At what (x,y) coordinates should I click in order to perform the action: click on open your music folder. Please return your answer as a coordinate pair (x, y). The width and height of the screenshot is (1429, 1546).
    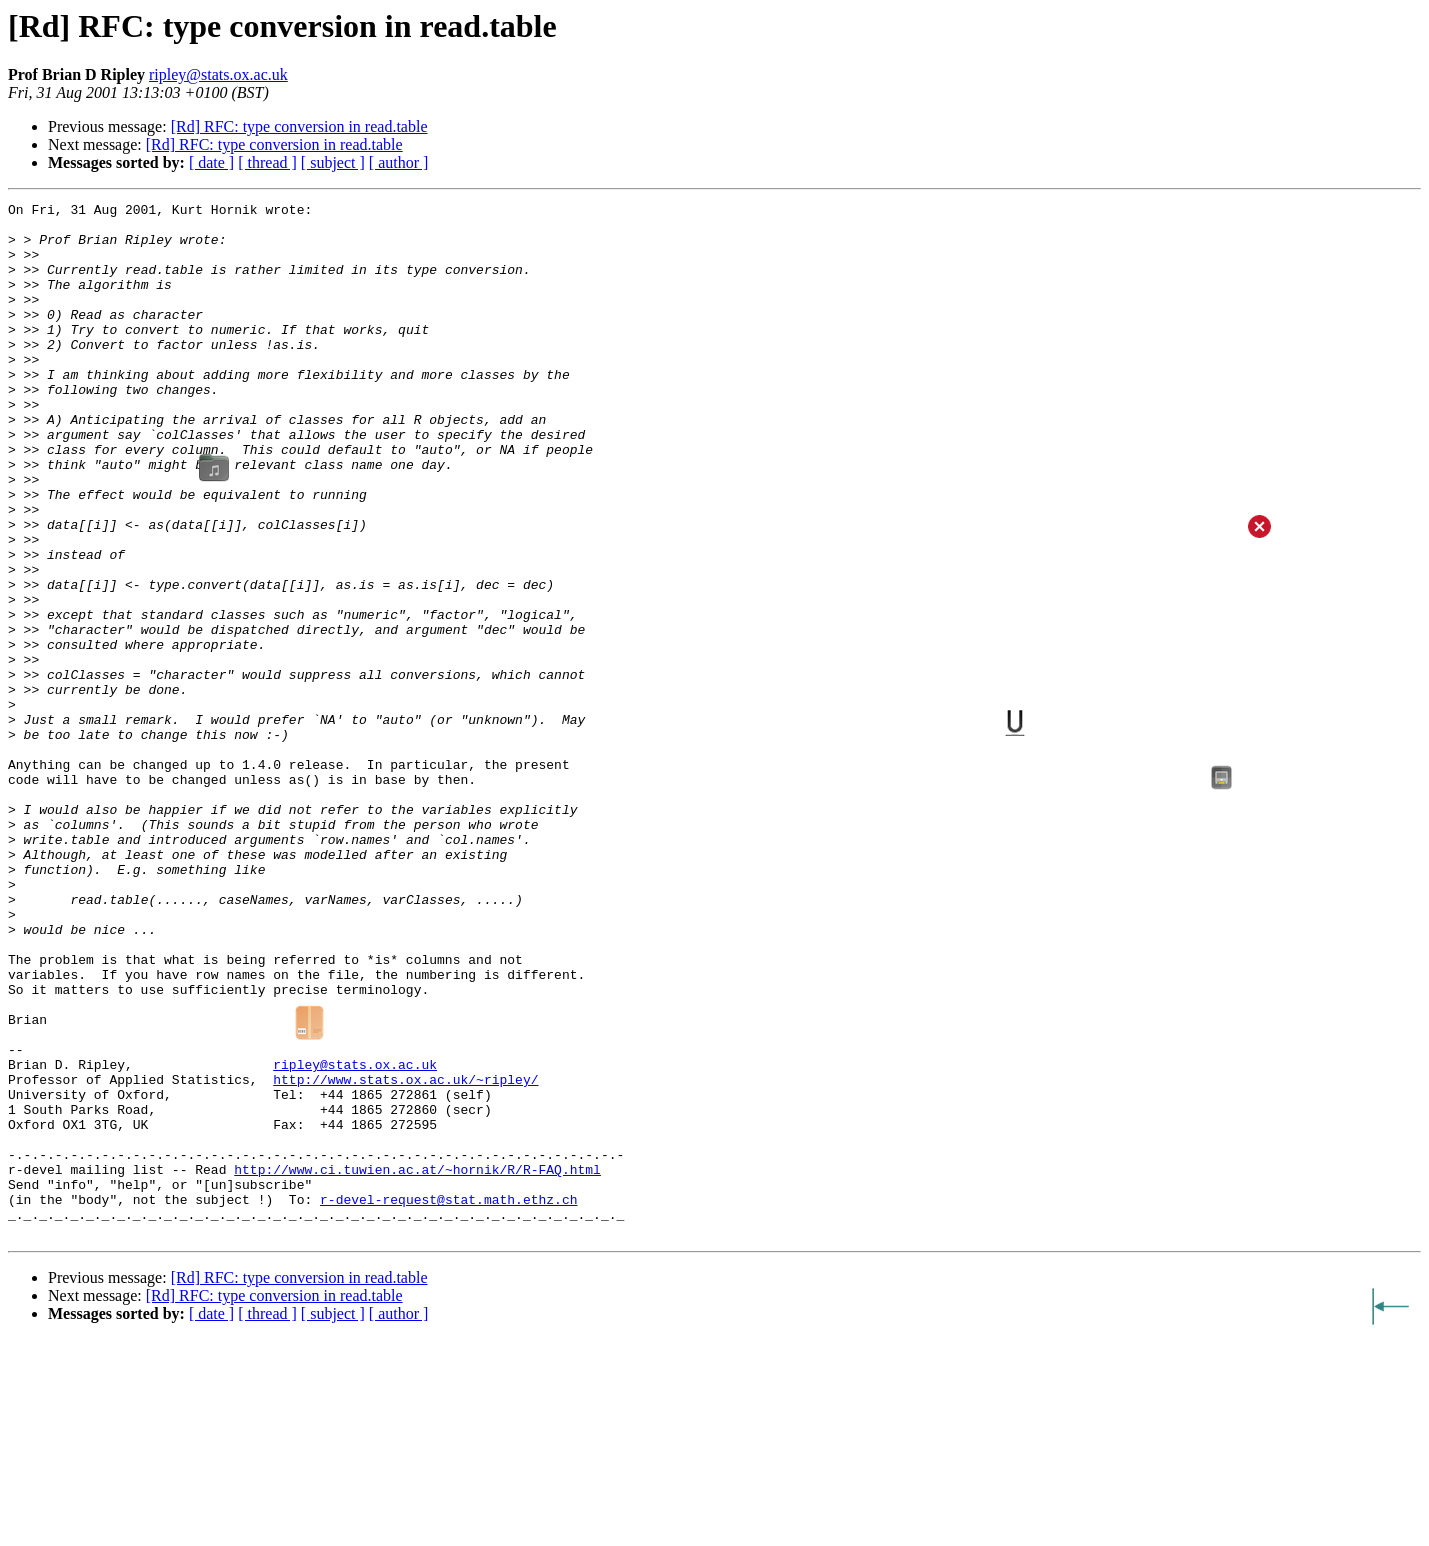
    Looking at the image, I should click on (214, 467).